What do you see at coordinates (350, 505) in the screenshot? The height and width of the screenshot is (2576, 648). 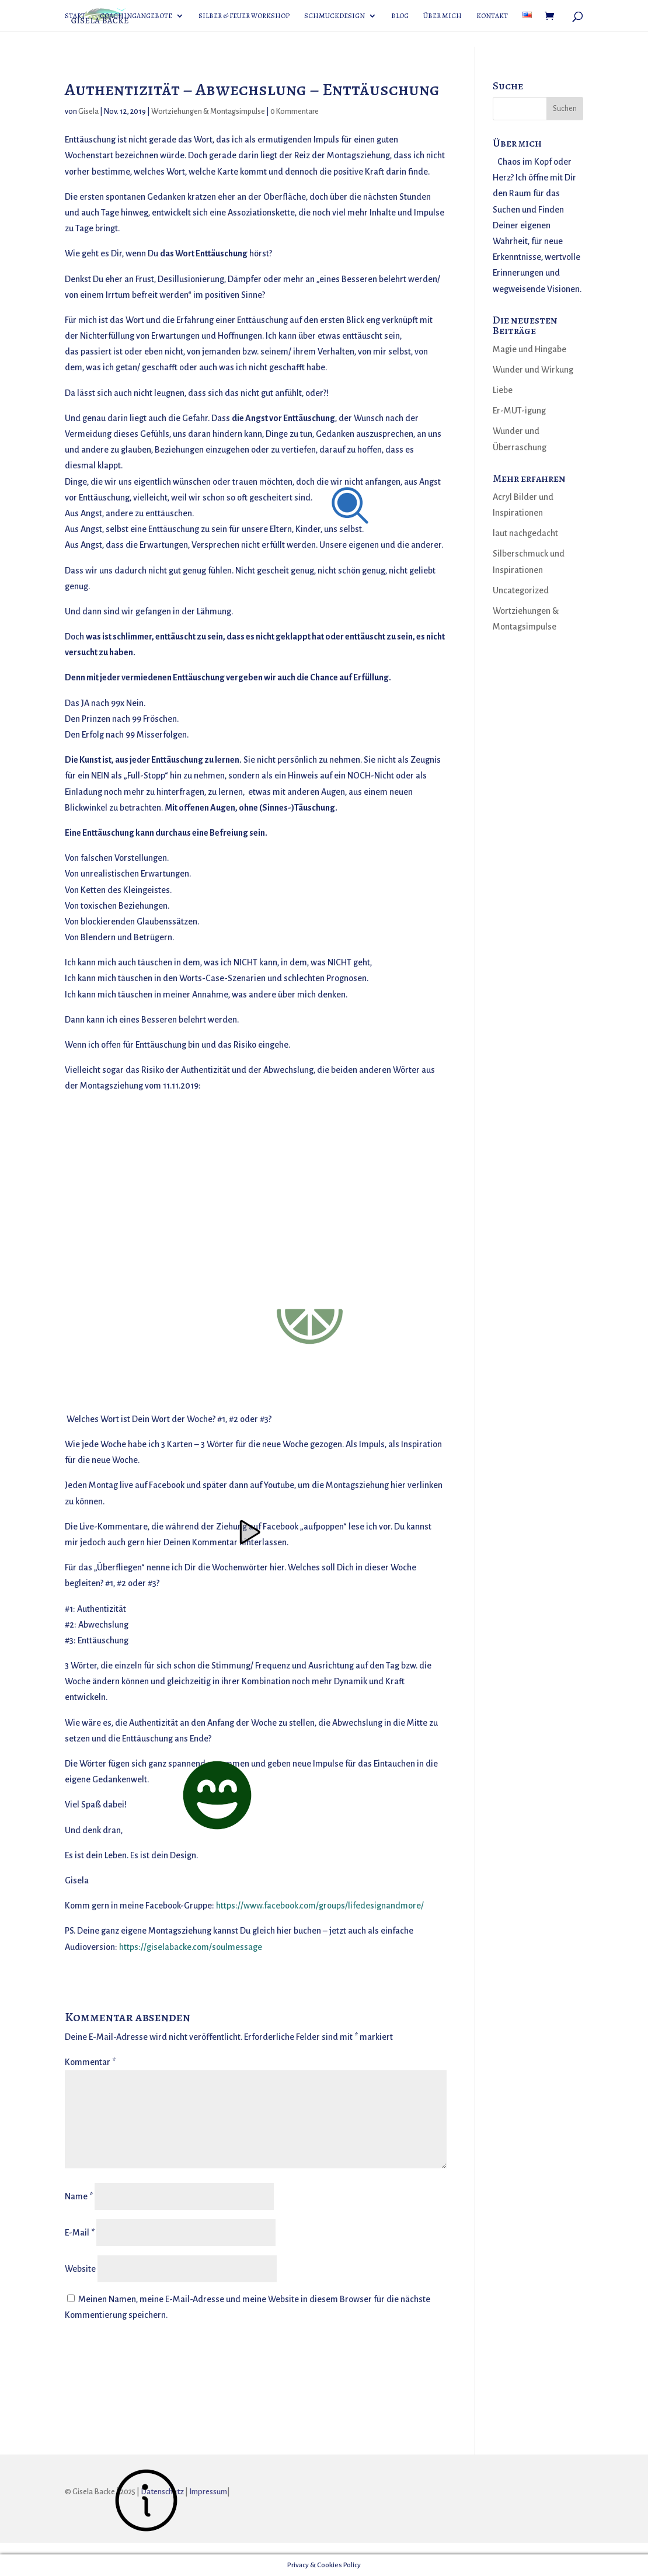 I see `search for content or items` at bounding box center [350, 505].